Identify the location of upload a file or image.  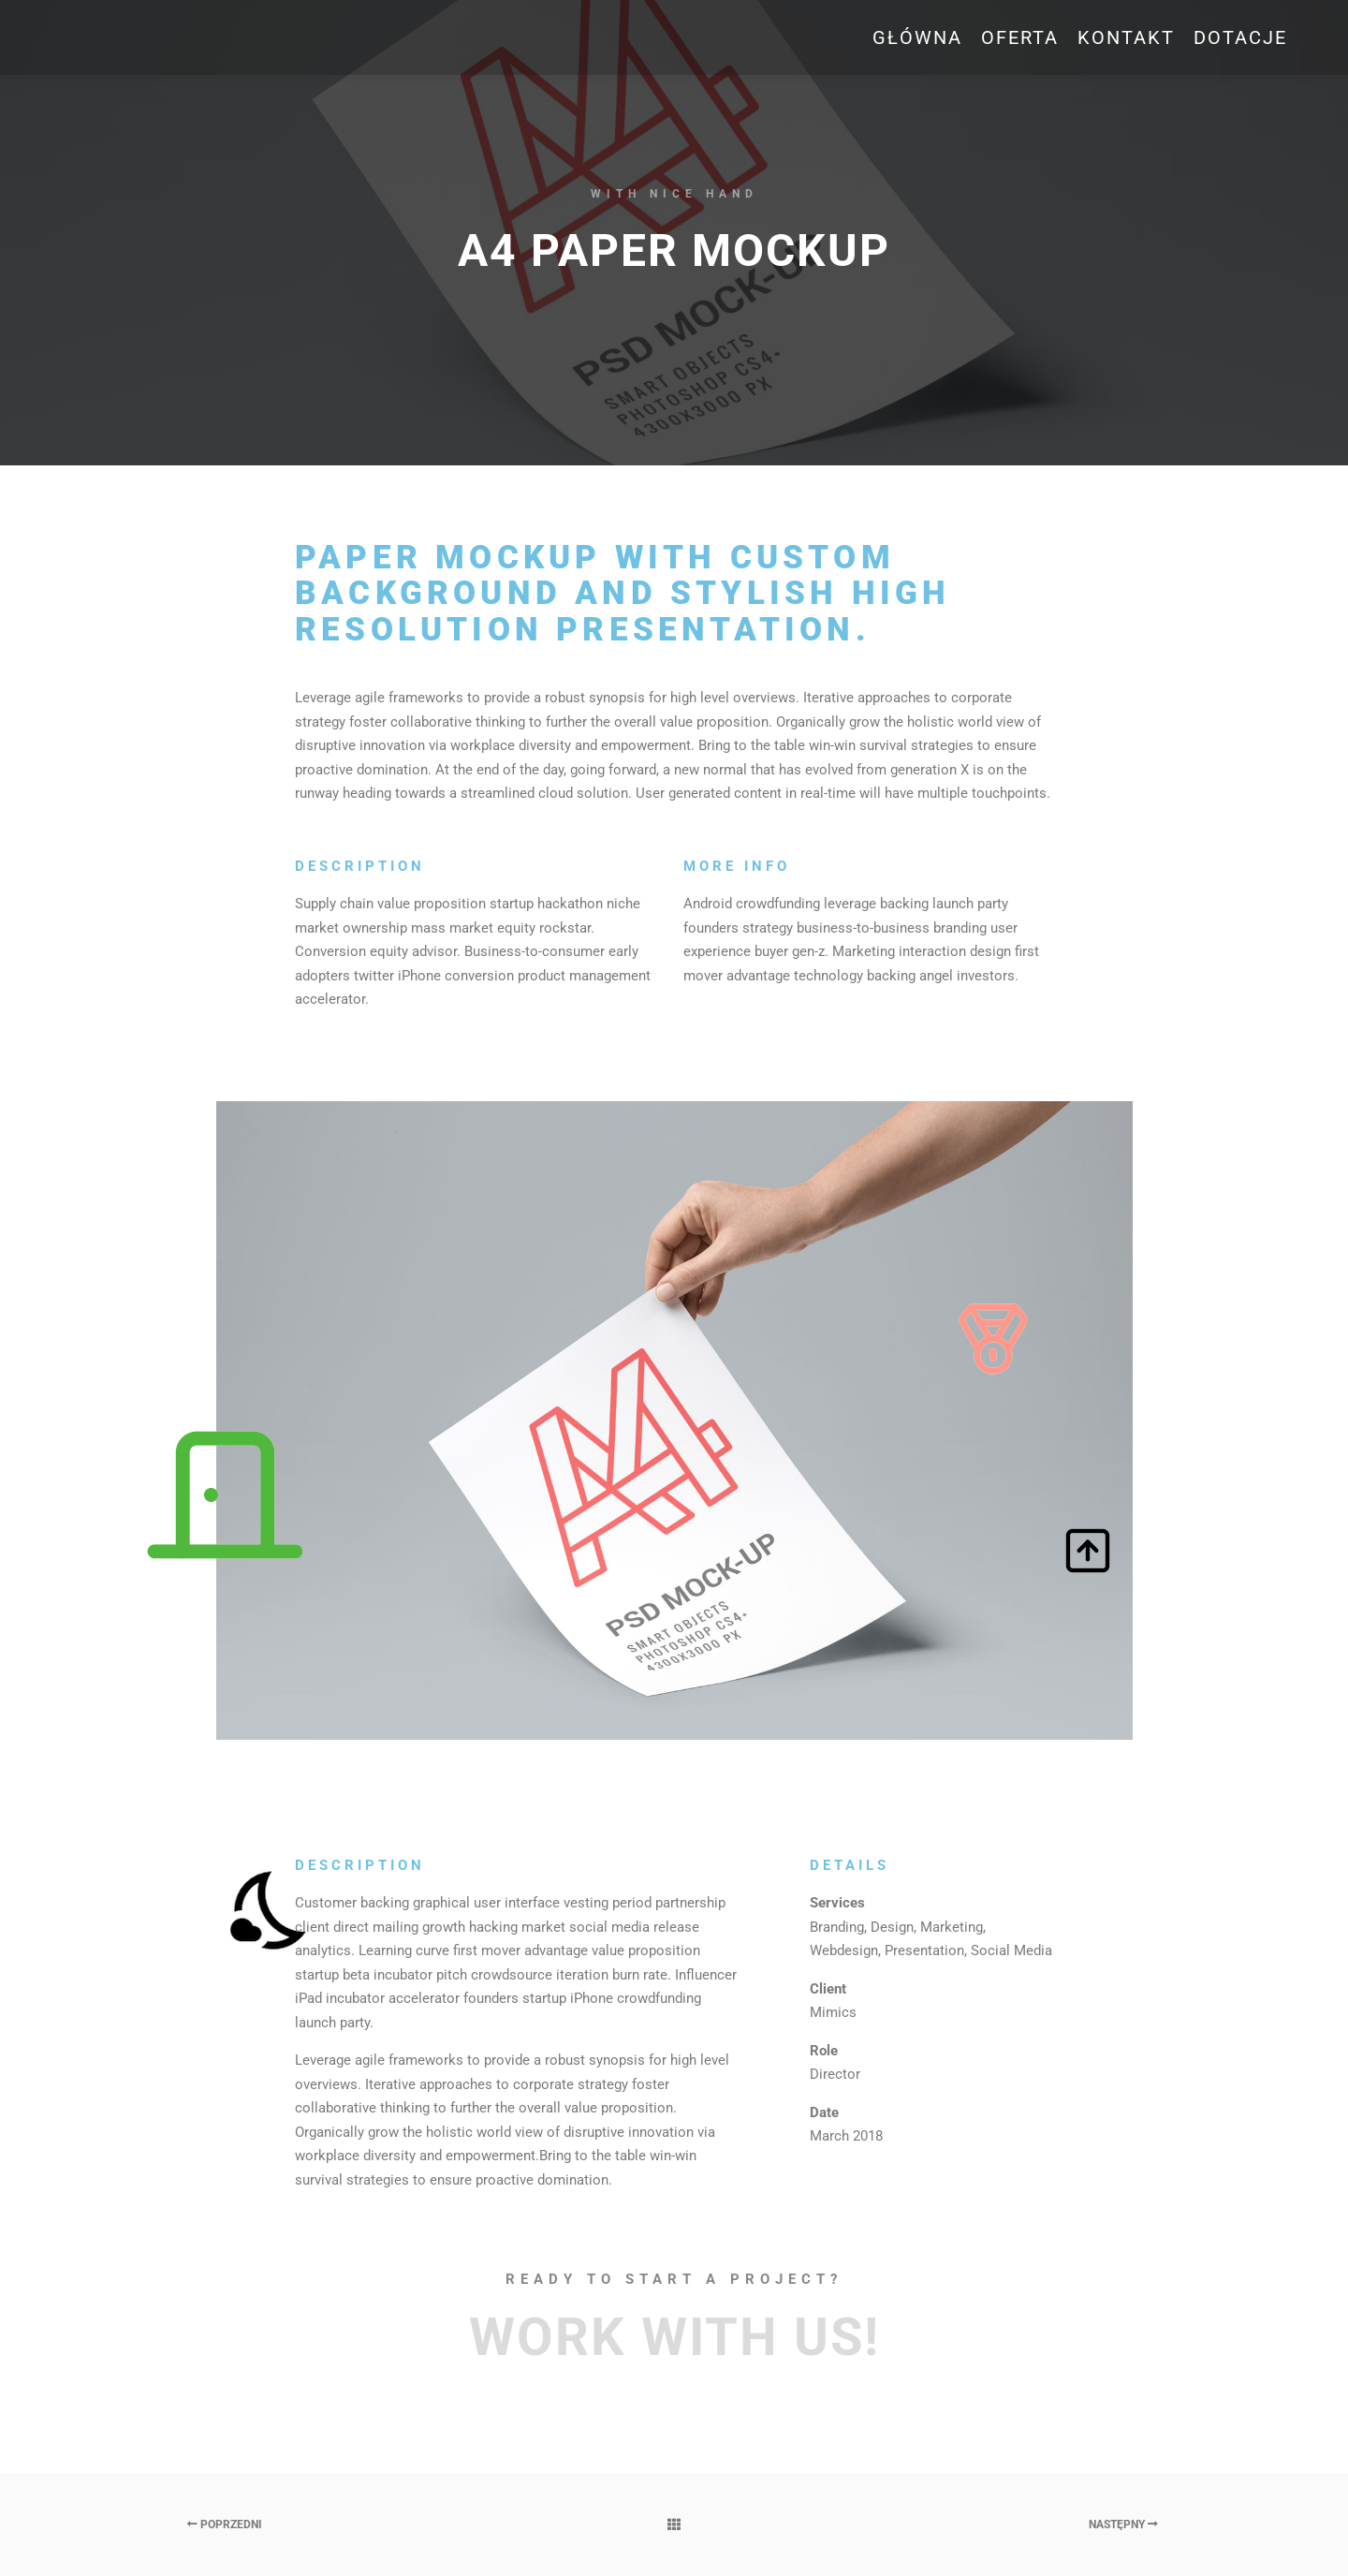
(1088, 1551).